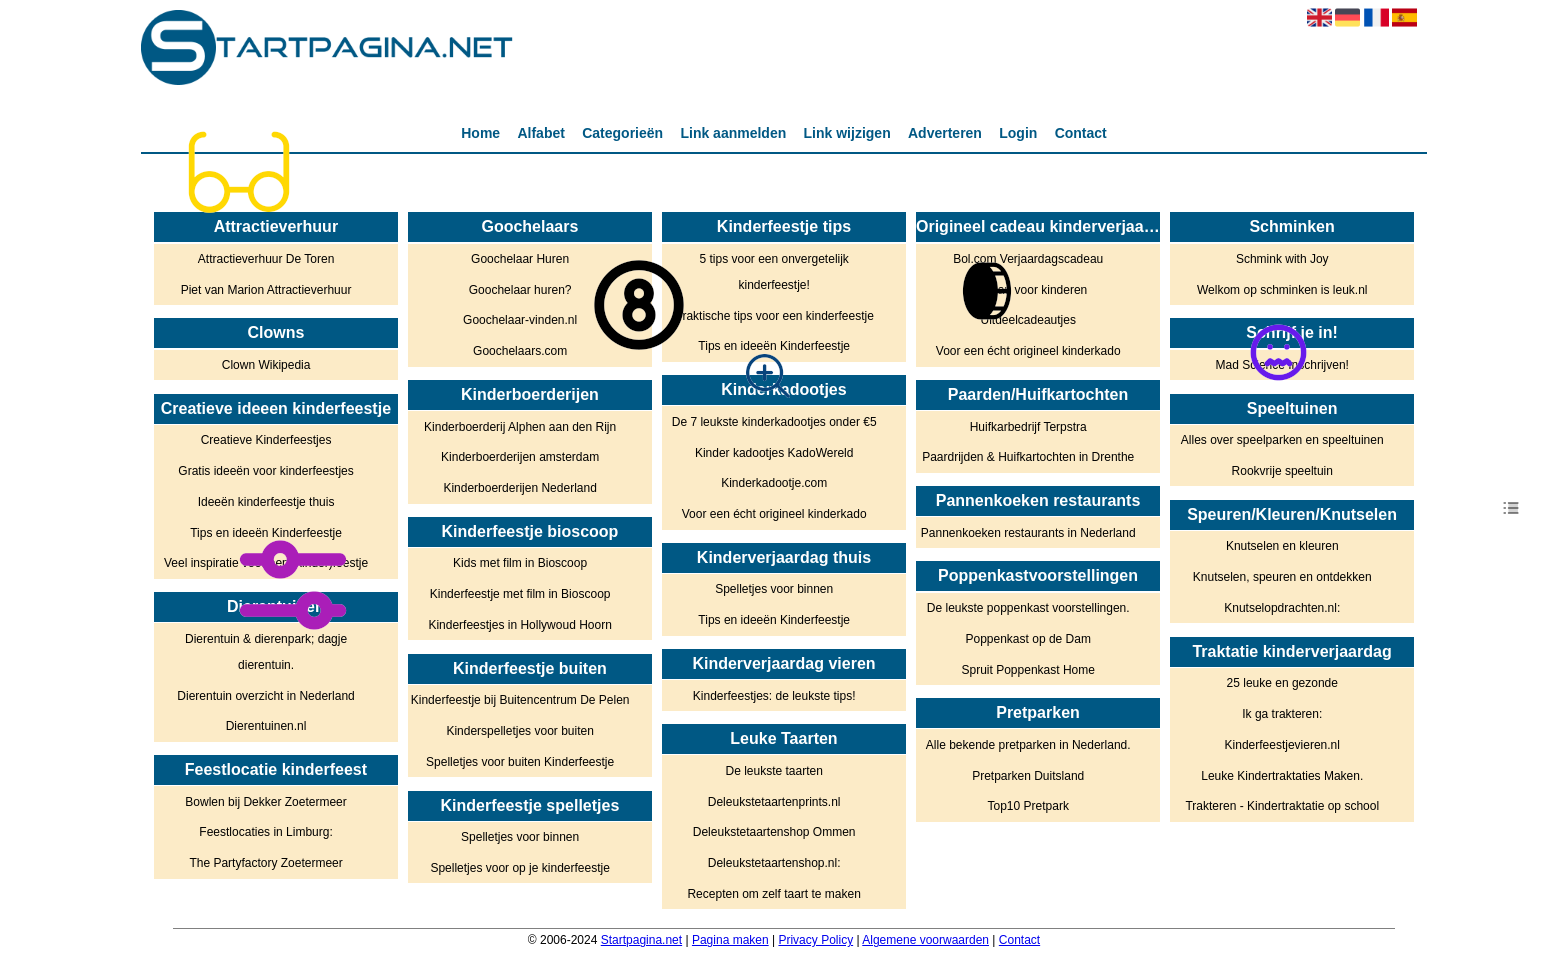  I want to click on view coin or currency balance, so click(987, 291).